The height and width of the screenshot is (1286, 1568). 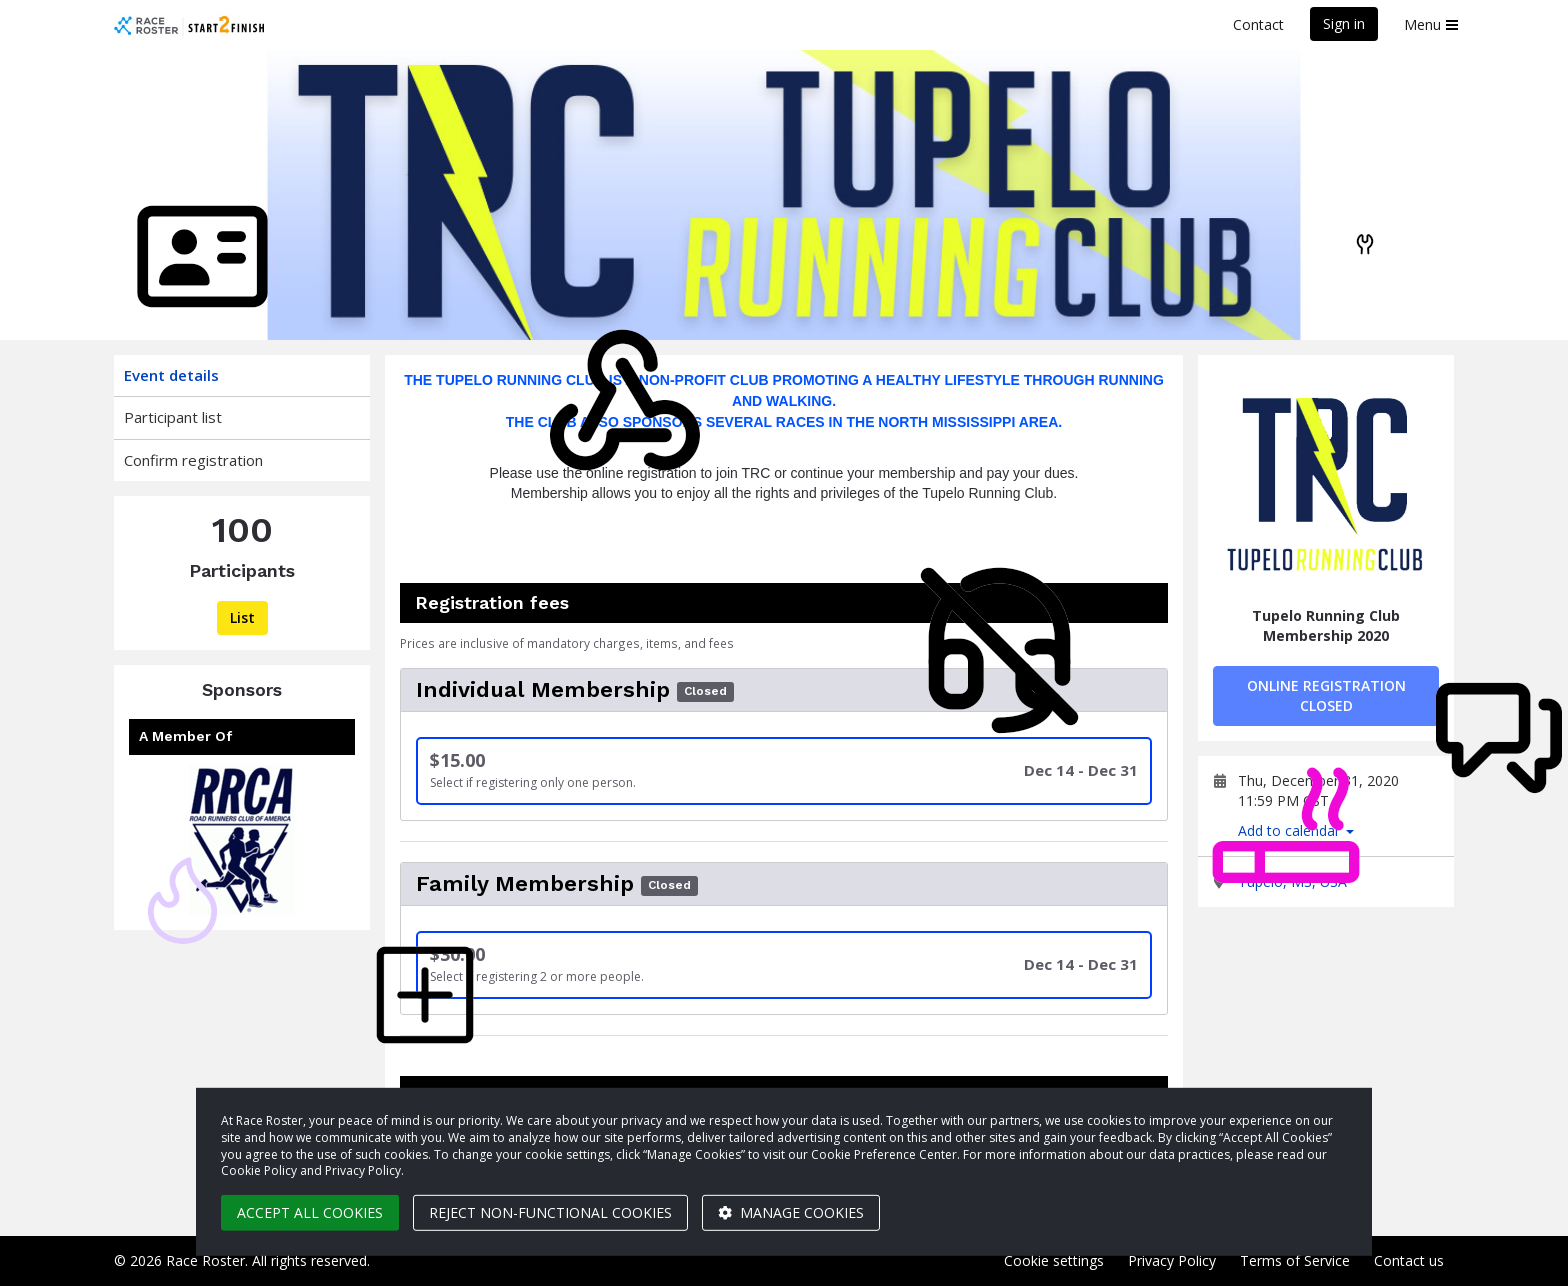 What do you see at coordinates (1365, 244) in the screenshot?
I see `access settings or configuration options` at bounding box center [1365, 244].